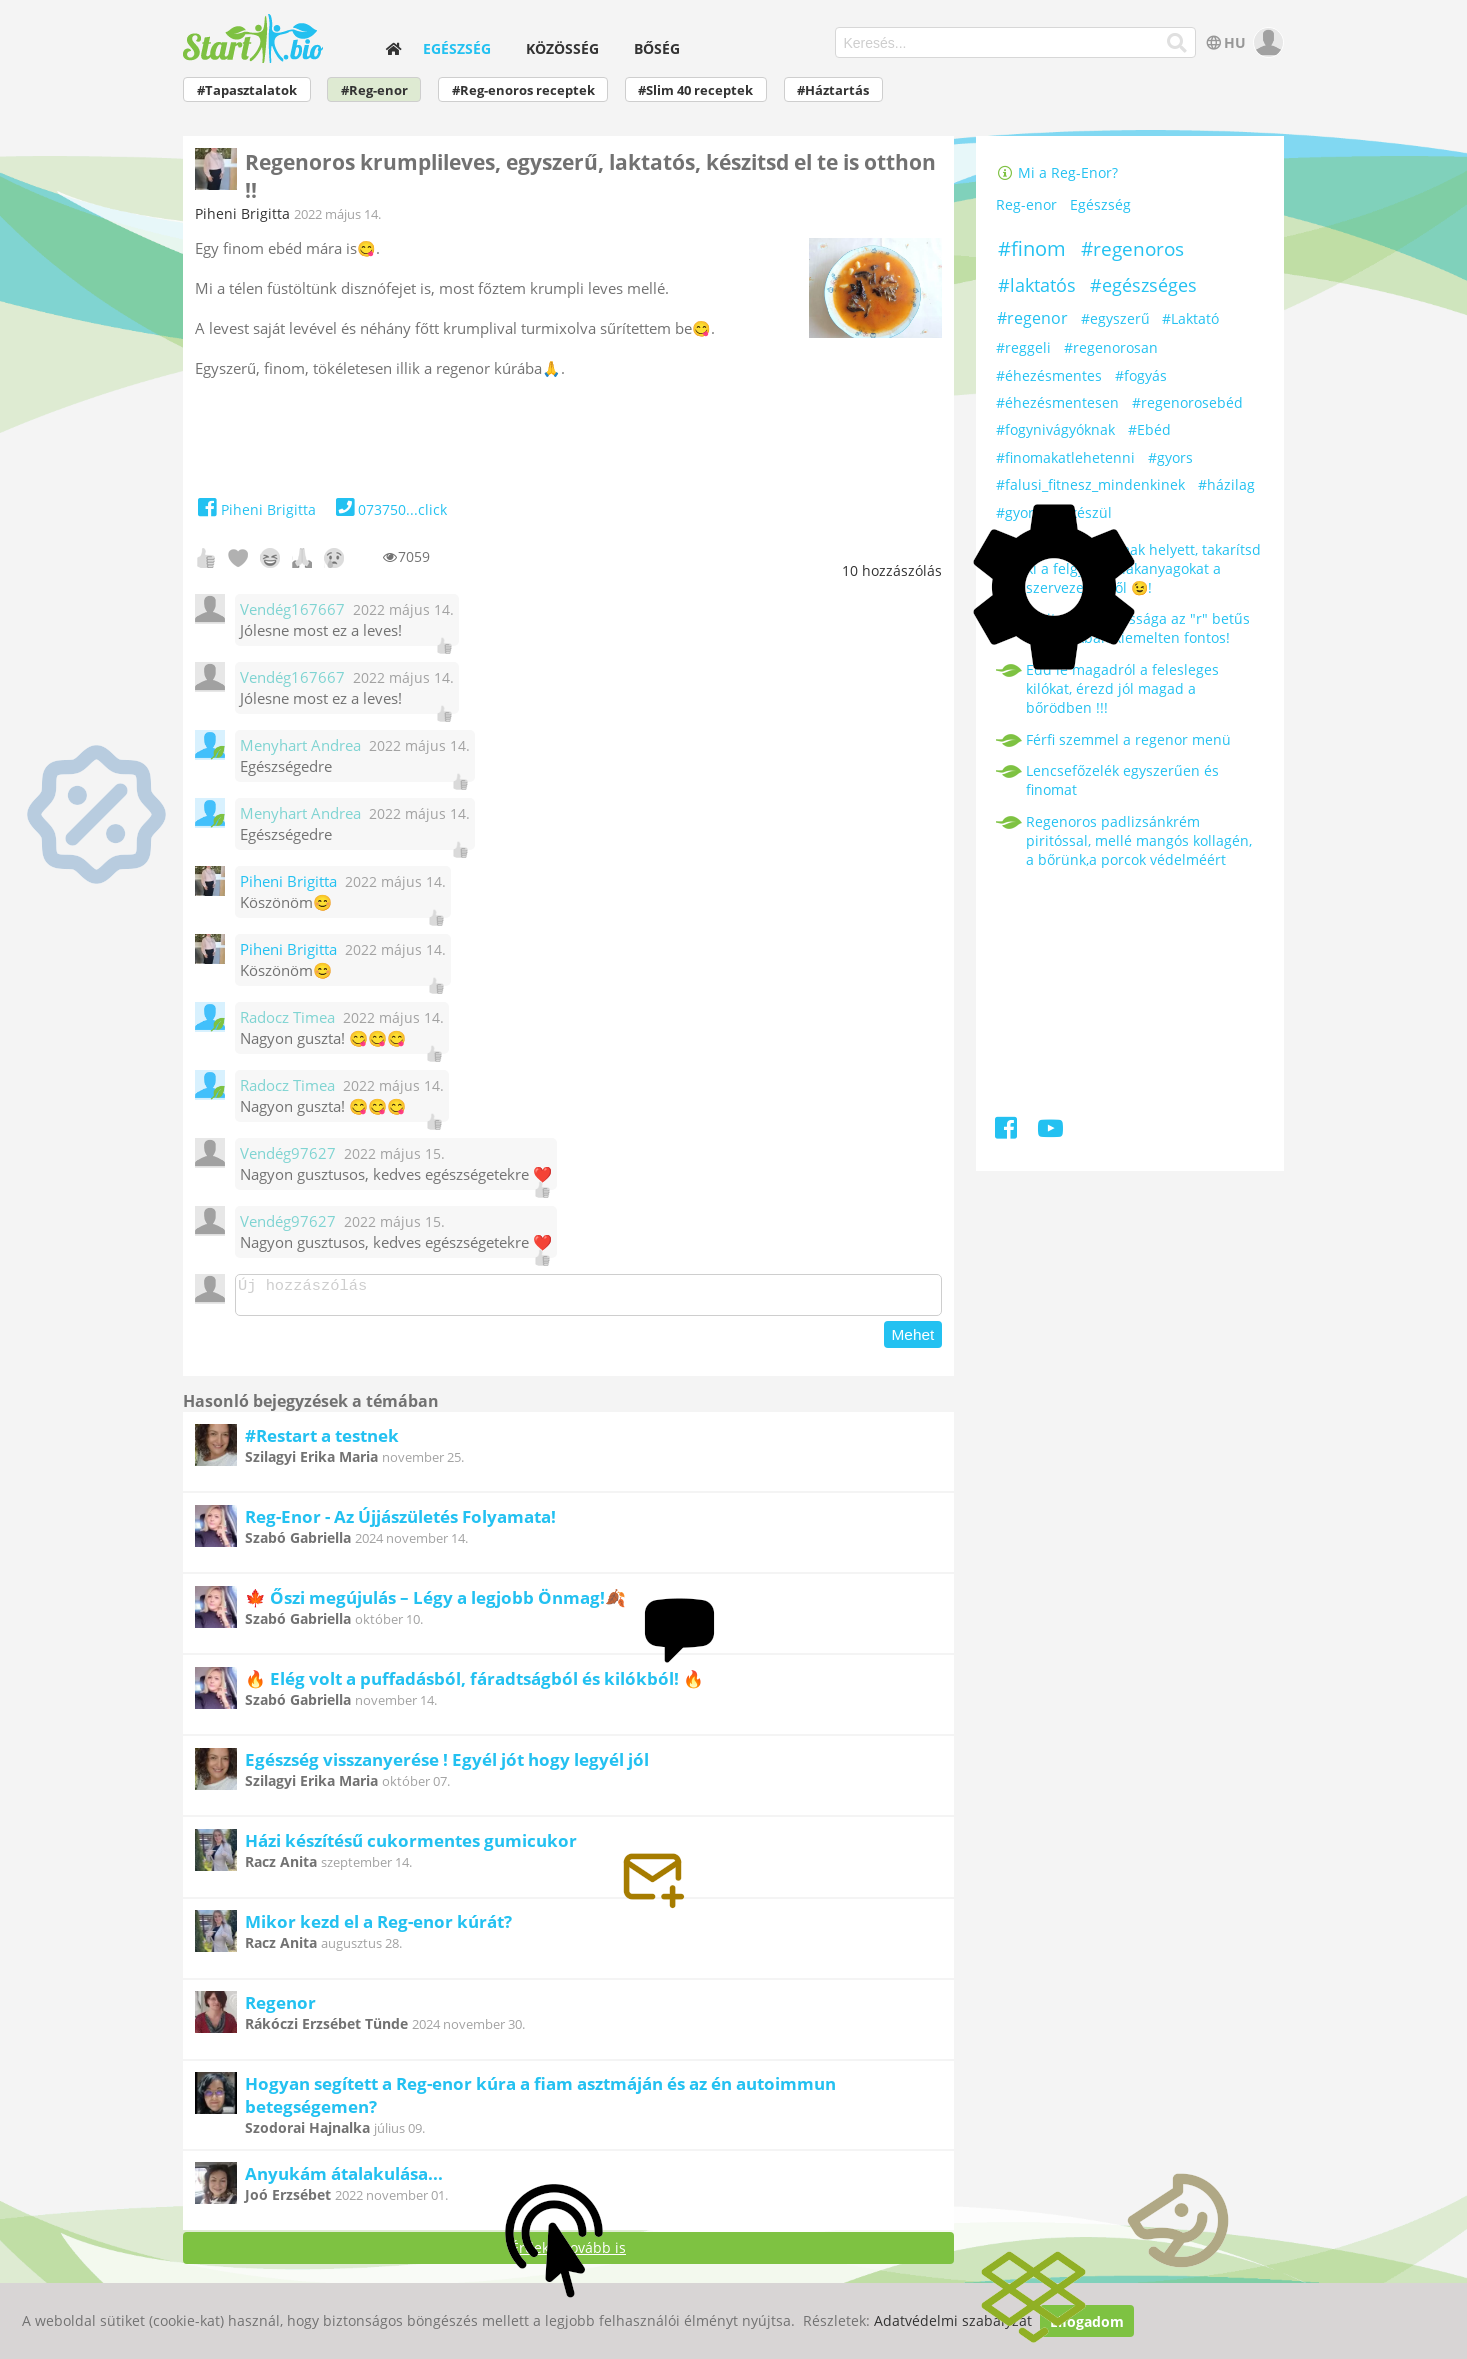 This screenshot has height=2359, width=1467. Describe the element at coordinates (554, 2241) in the screenshot. I see `tap or click interaction indicator` at that location.